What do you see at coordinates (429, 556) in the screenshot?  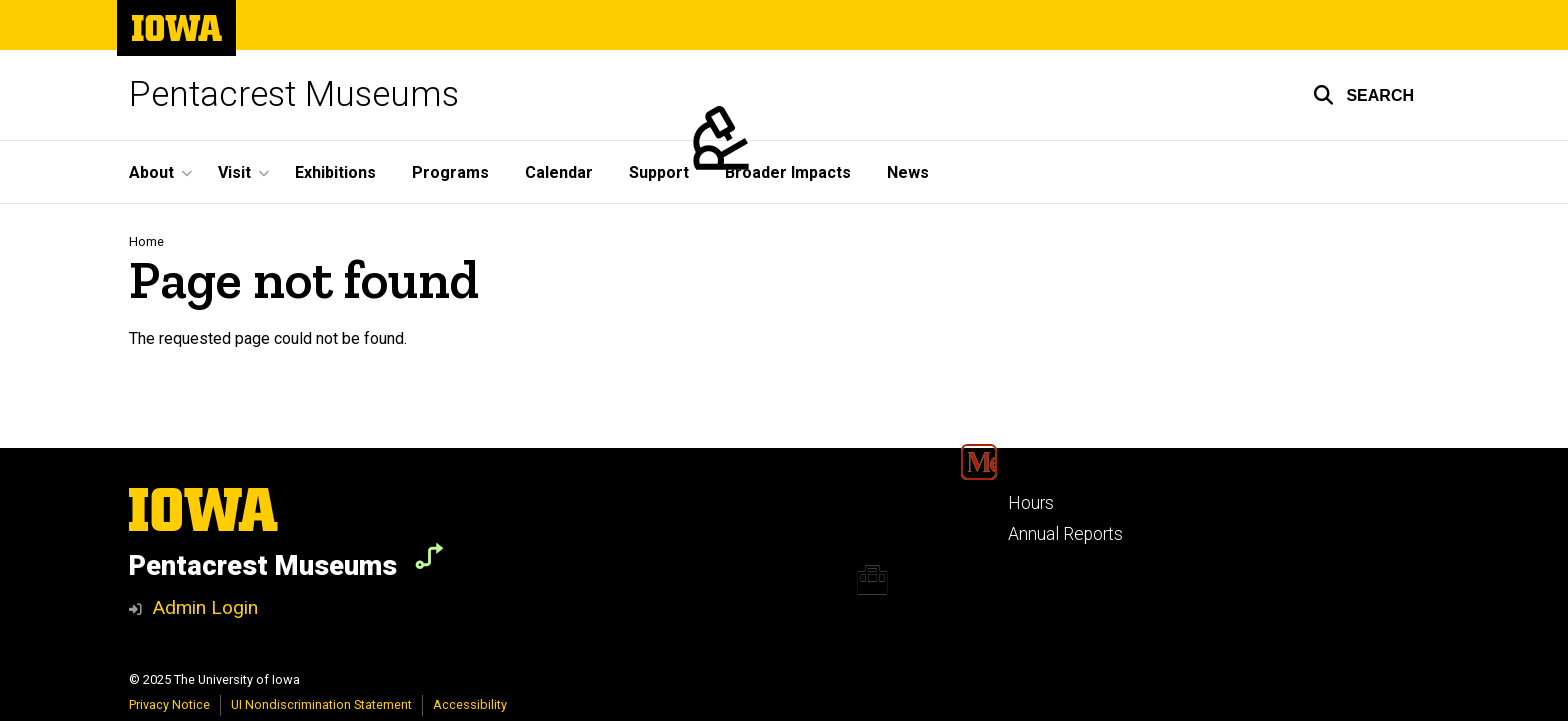 I see `get directions or navigation guidance` at bounding box center [429, 556].